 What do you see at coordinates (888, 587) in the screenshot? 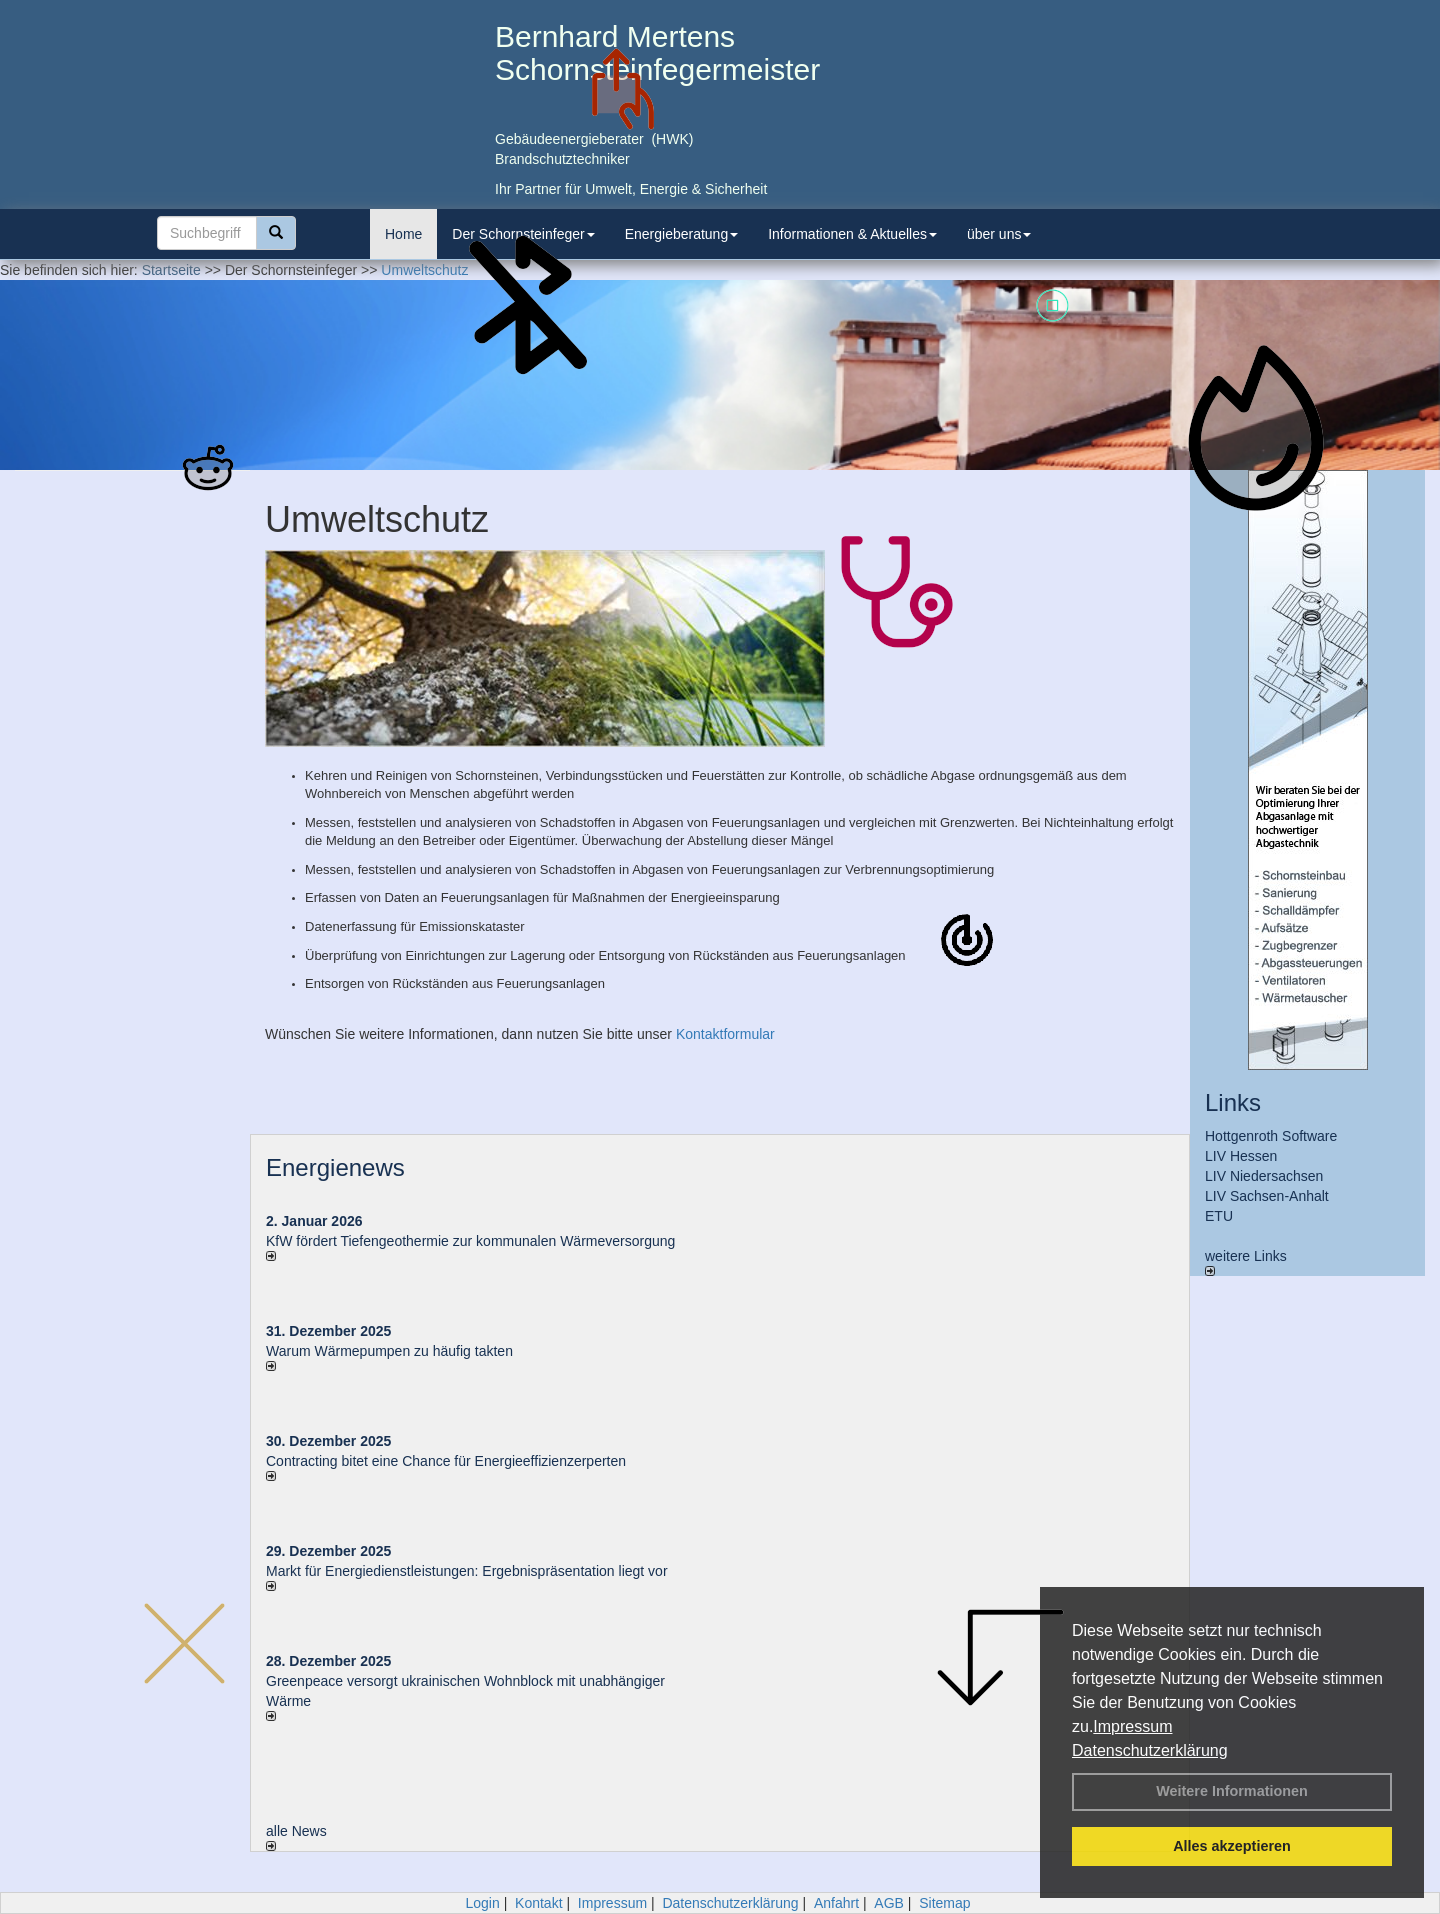
I see `access health or medical features` at bounding box center [888, 587].